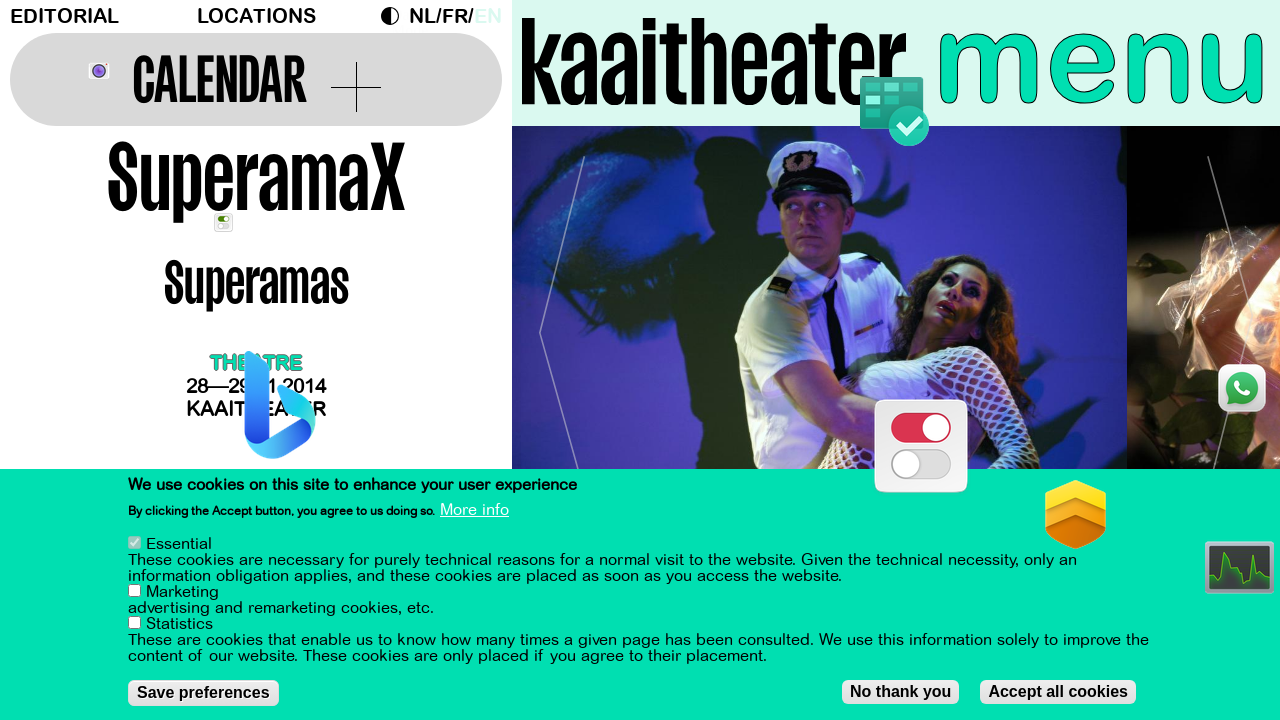 The width and height of the screenshot is (1280, 720). What do you see at coordinates (1075, 514) in the screenshot?
I see `open windows security or protection settings` at bounding box center [1075, 514].